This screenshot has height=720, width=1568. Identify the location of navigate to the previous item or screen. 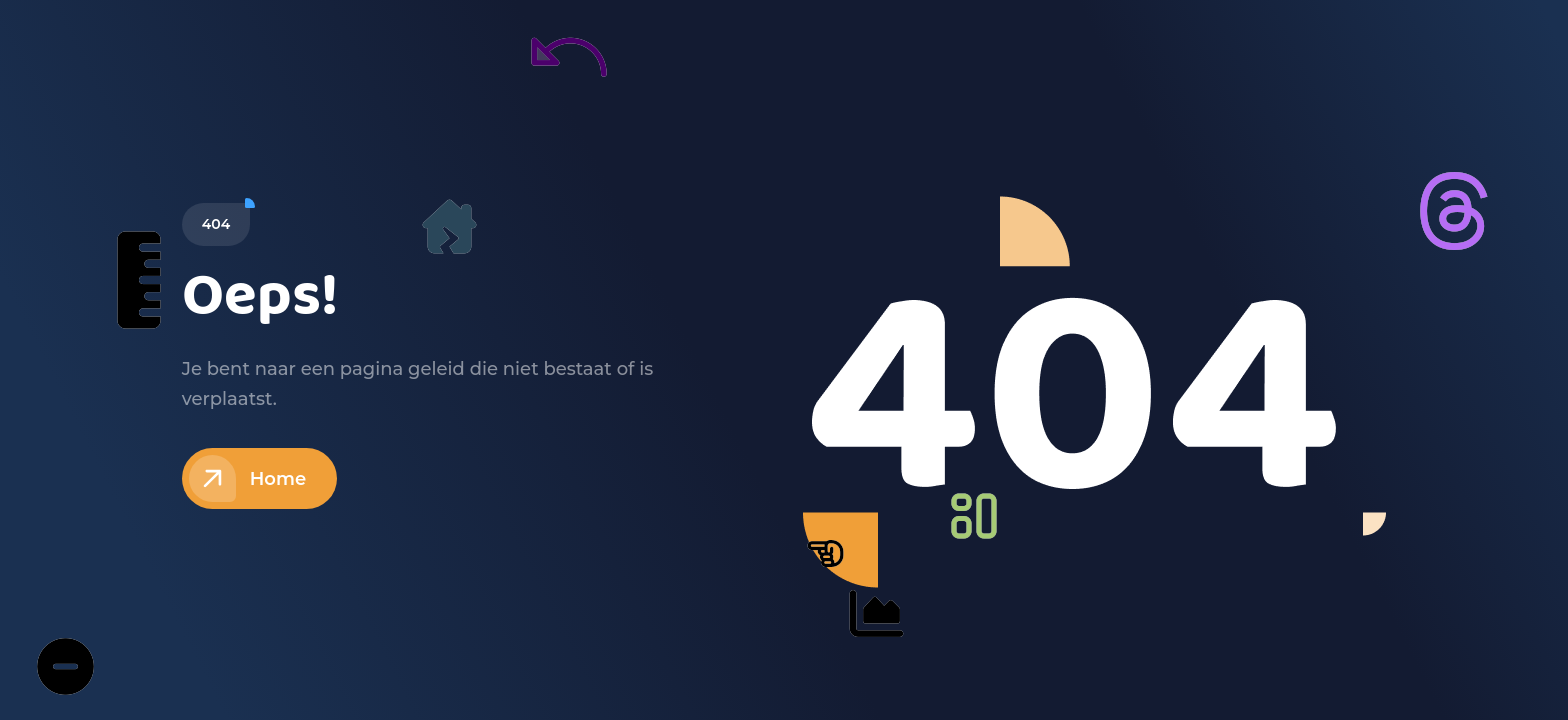
(825, 553).